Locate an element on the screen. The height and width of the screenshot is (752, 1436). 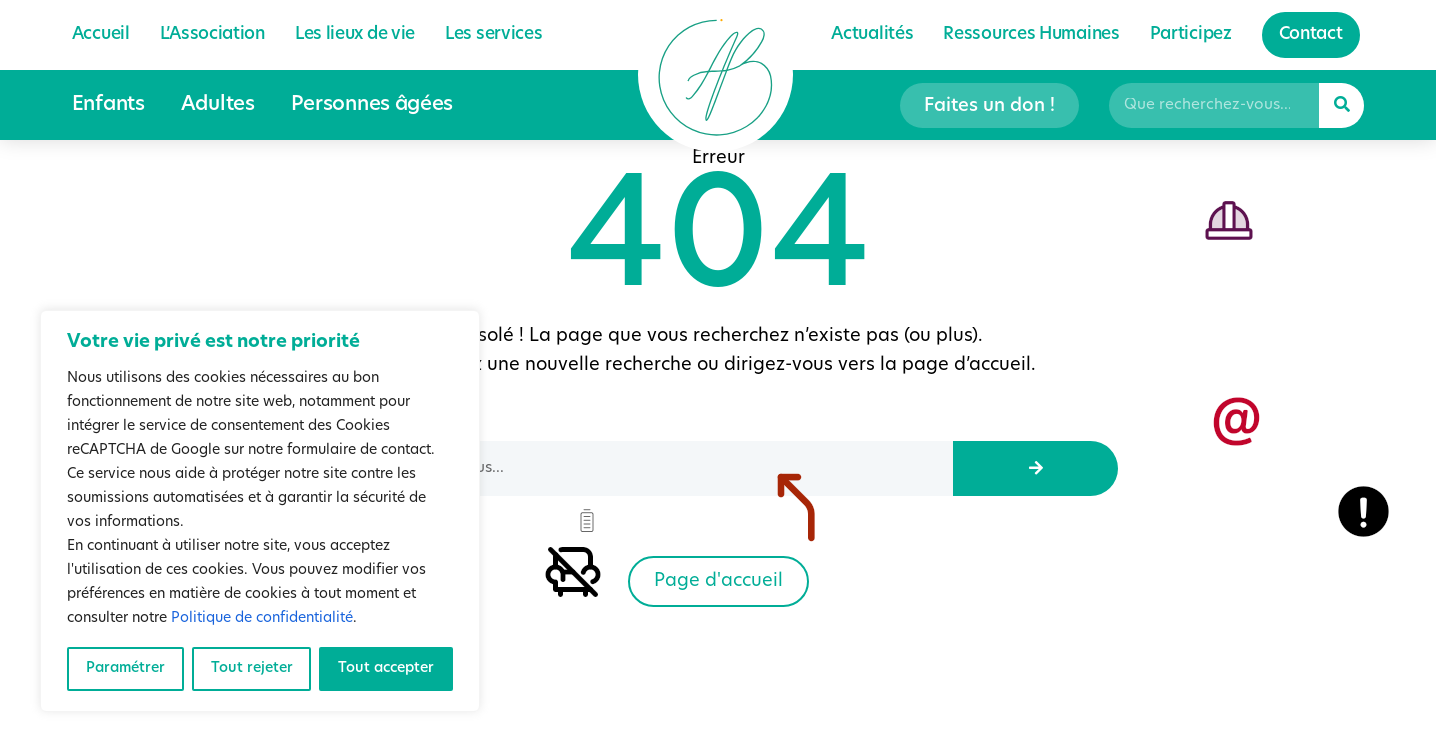
mention a user in chat is located at coordinates (1236, 421).